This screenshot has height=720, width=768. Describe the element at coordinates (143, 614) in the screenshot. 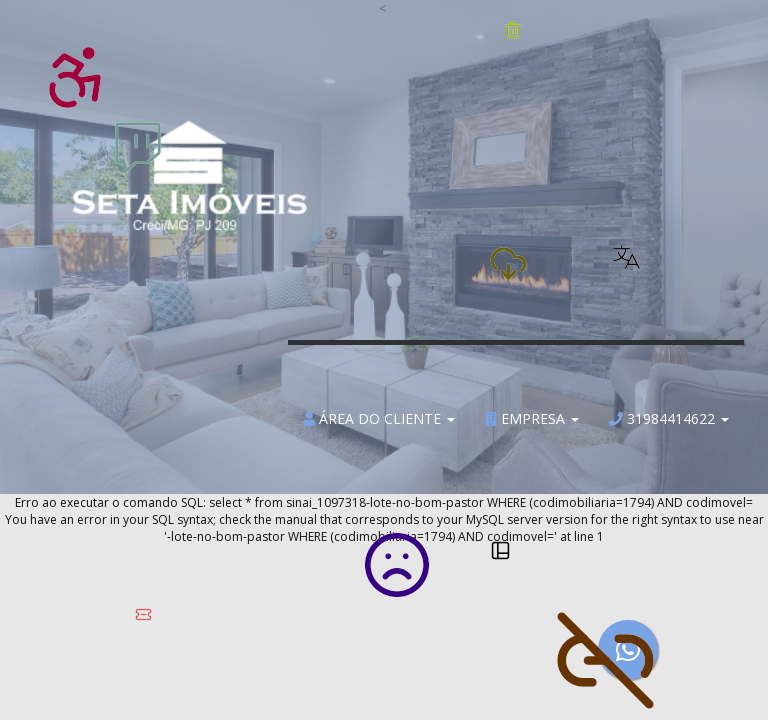

I see `remove a ticket from your collection` at that location.